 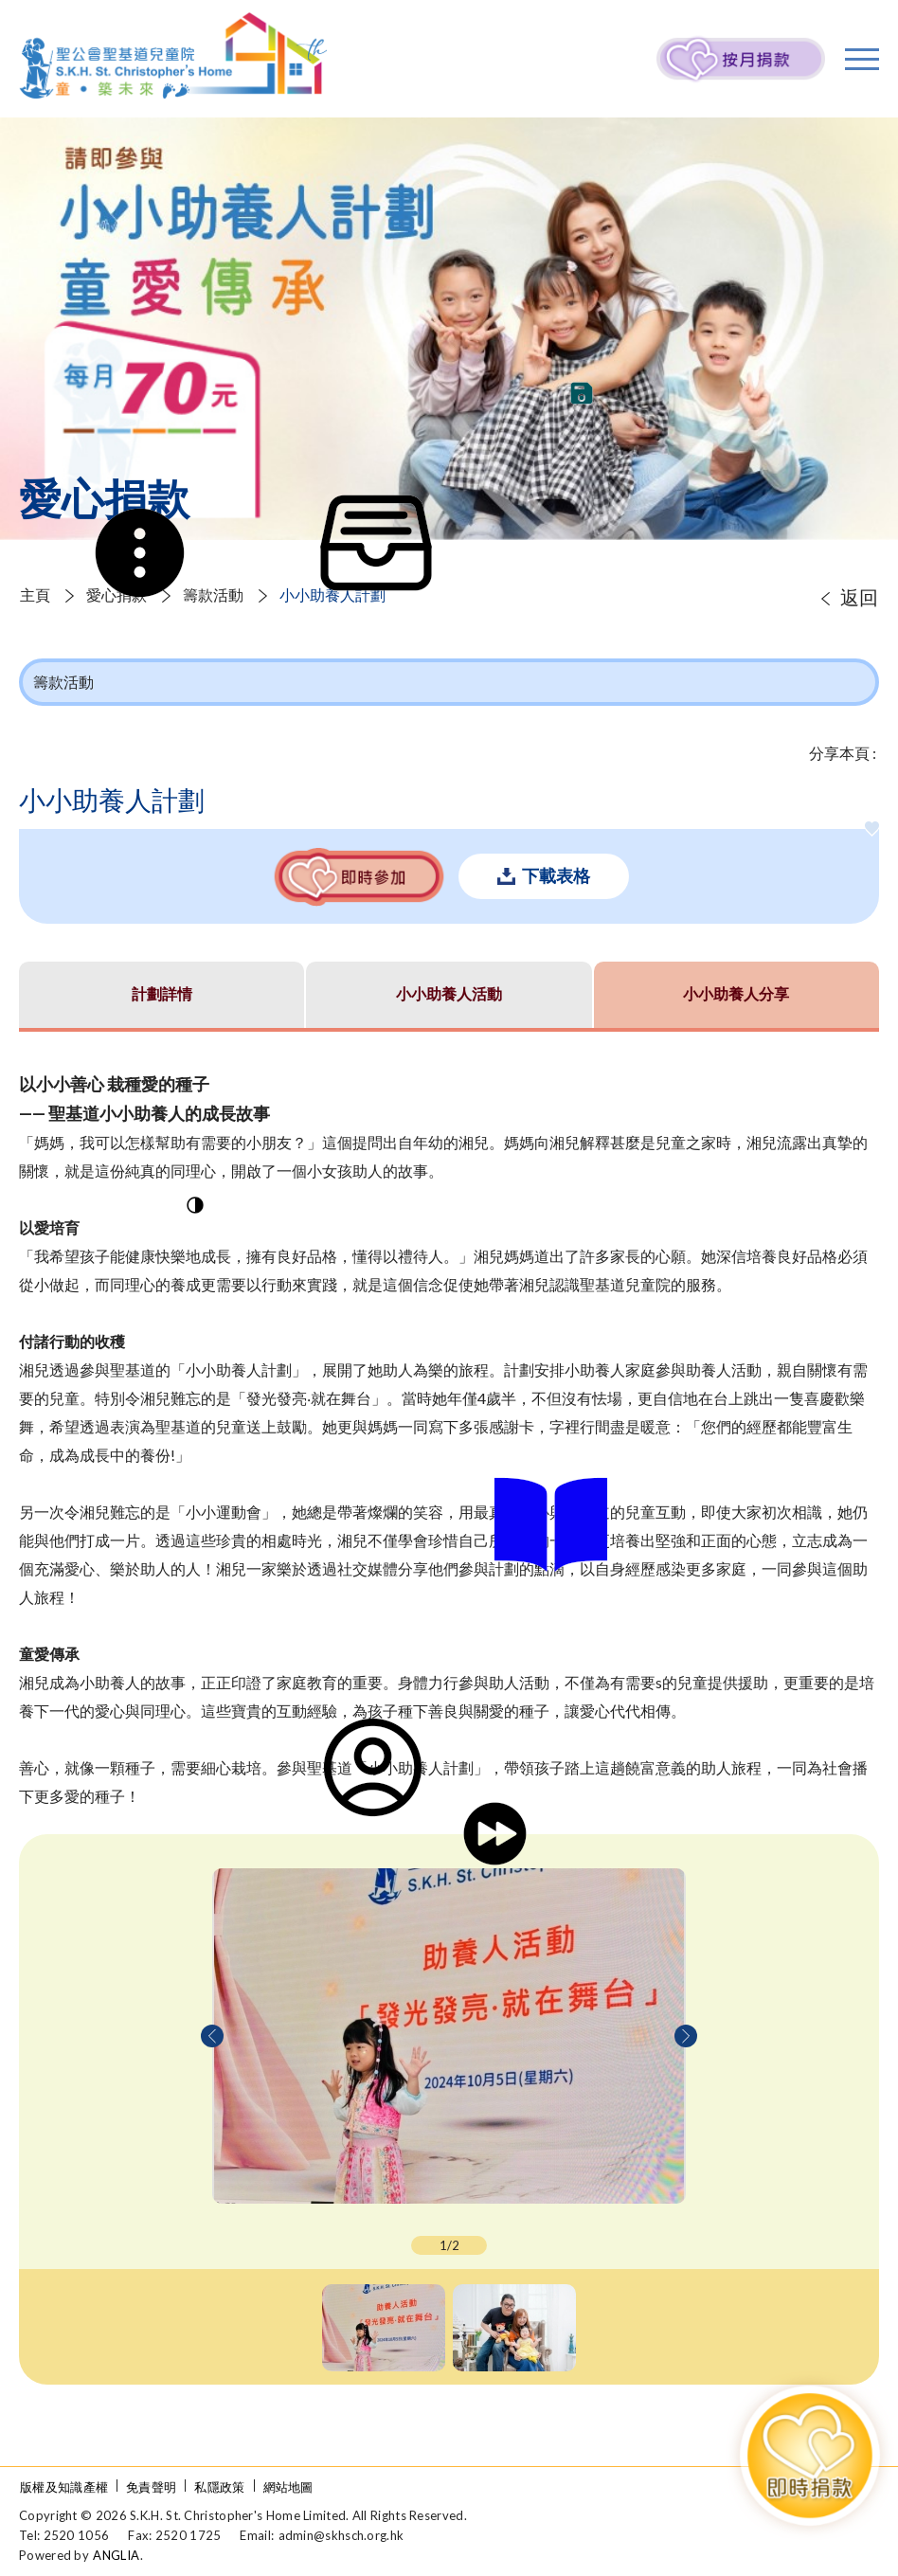 I want to click on view your profile, so click(x=372, y=1767).